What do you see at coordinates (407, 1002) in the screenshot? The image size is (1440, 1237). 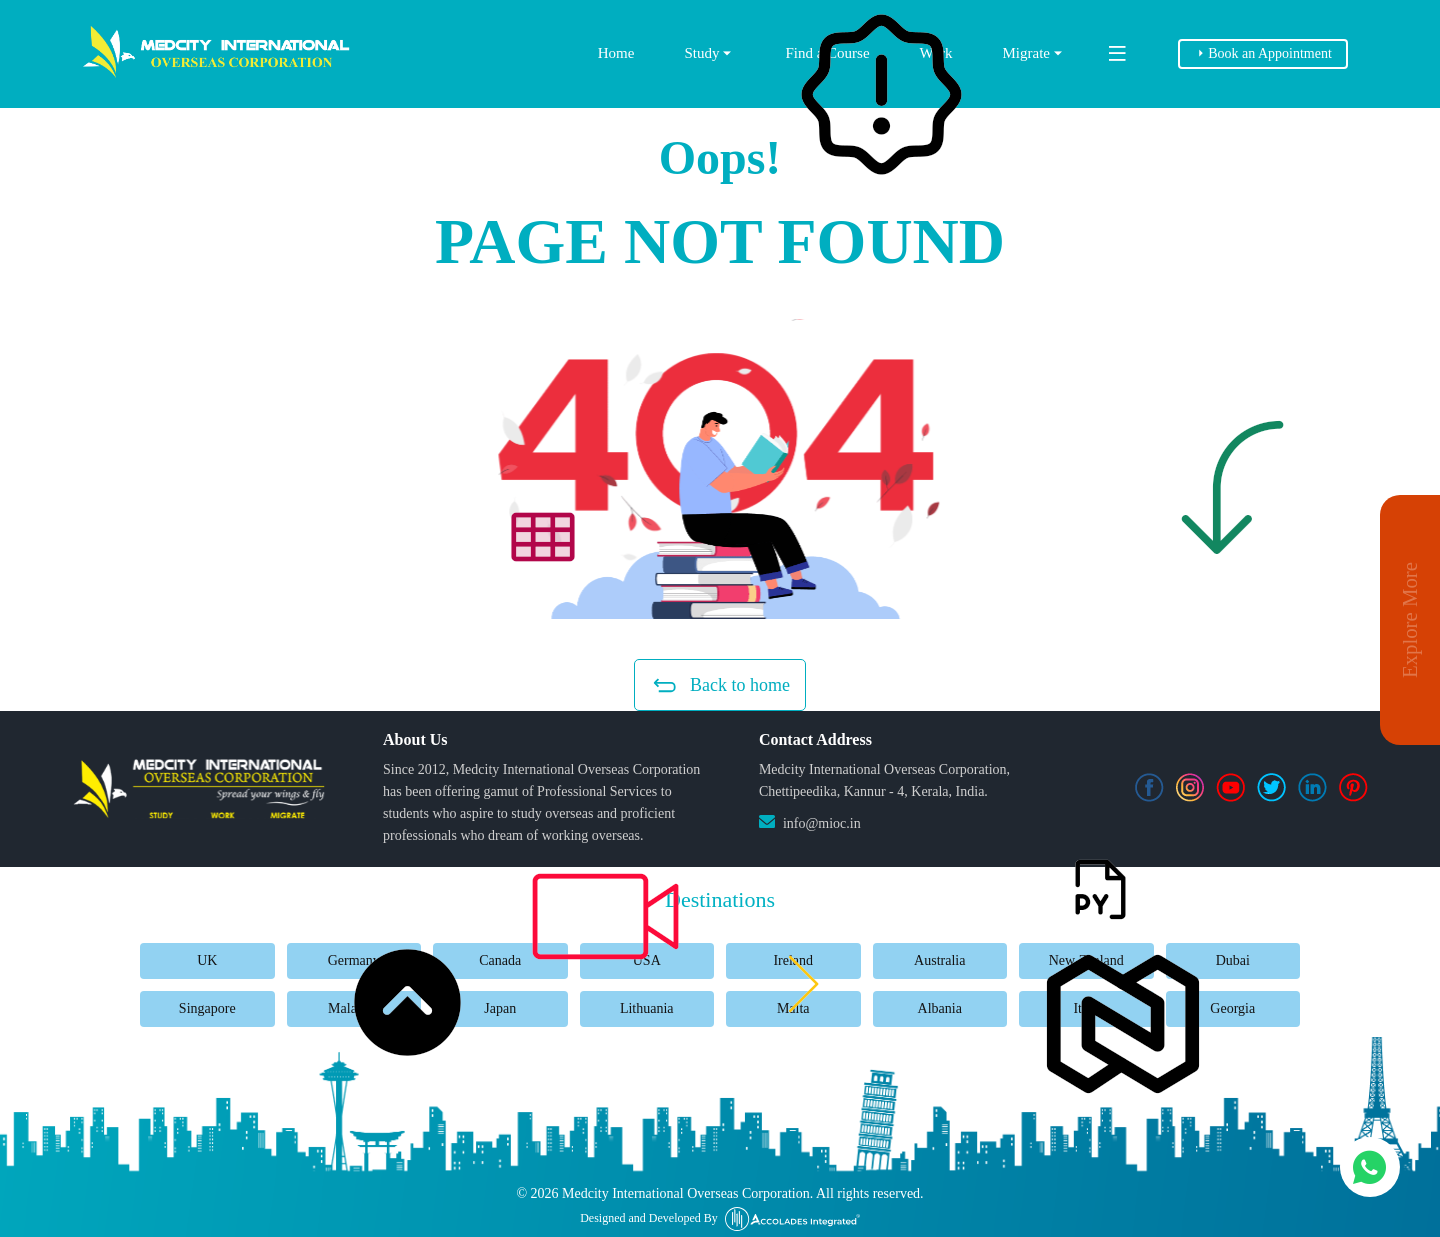 I see `scroll to top of page` at bounding box center [407, 1002].